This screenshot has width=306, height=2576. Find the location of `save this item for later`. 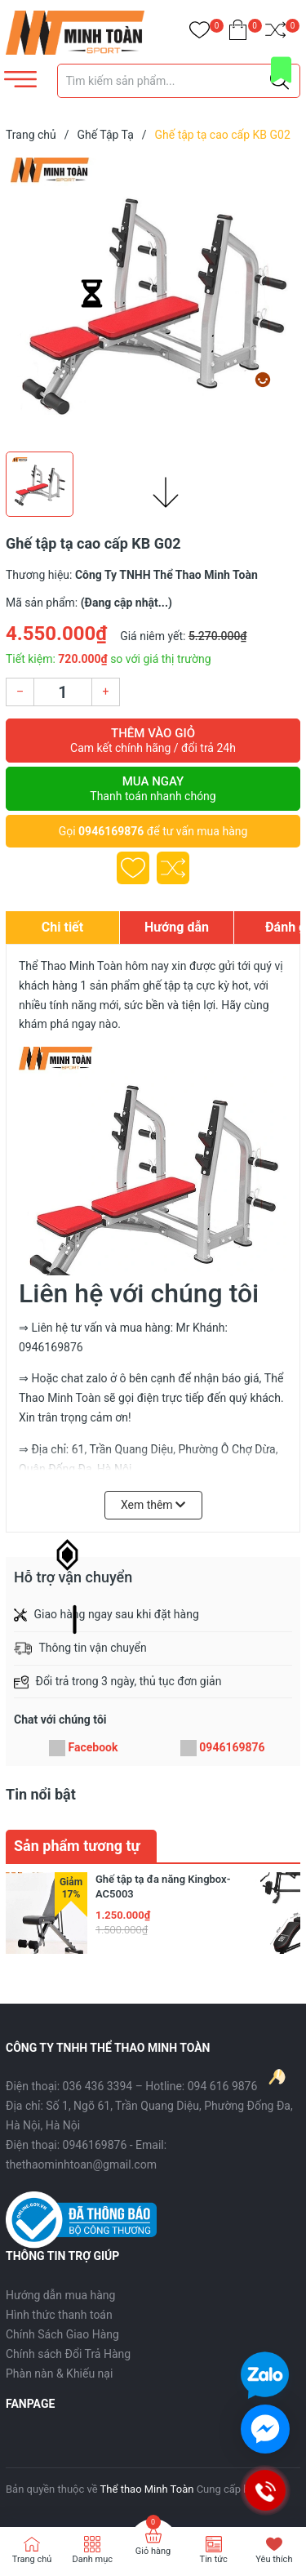

save this item for later is located at coordinates (281, 69).